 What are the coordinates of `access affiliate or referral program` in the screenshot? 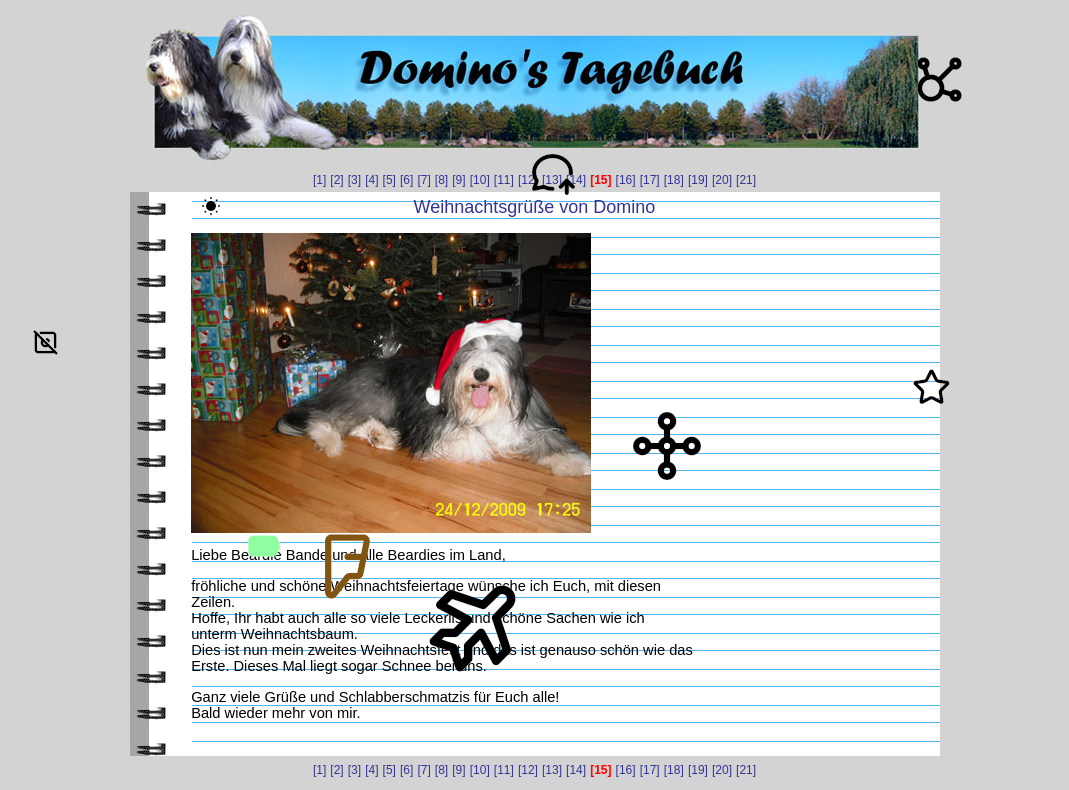 It's located at (939, 79).